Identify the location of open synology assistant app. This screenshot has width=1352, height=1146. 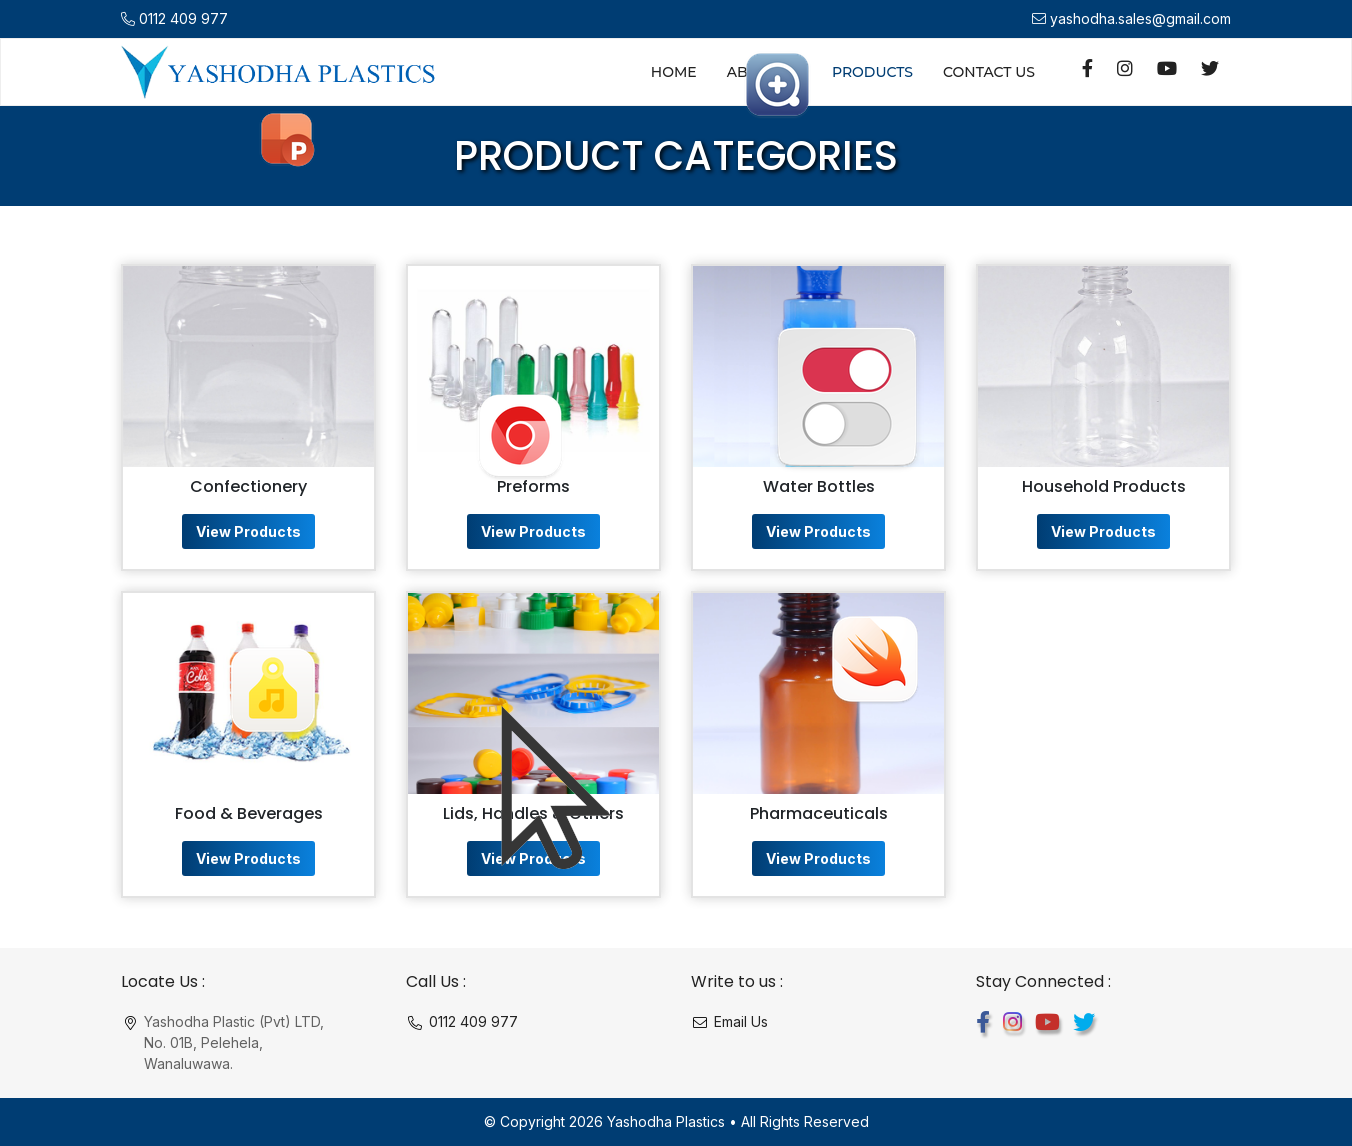
(777, 84).